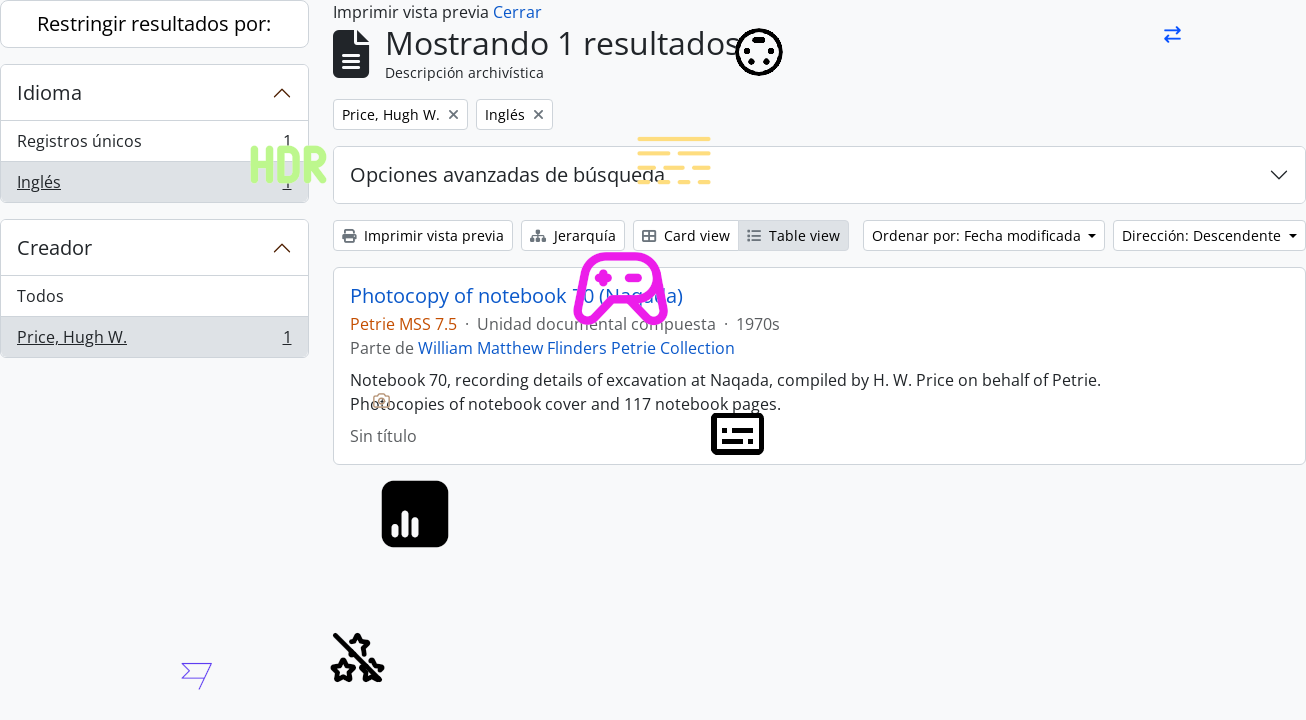 The image size is (1306, 720). Describe the element at coordinates (357, 657) in the screenshot. I see `disable star ratings or reviews` at that location.